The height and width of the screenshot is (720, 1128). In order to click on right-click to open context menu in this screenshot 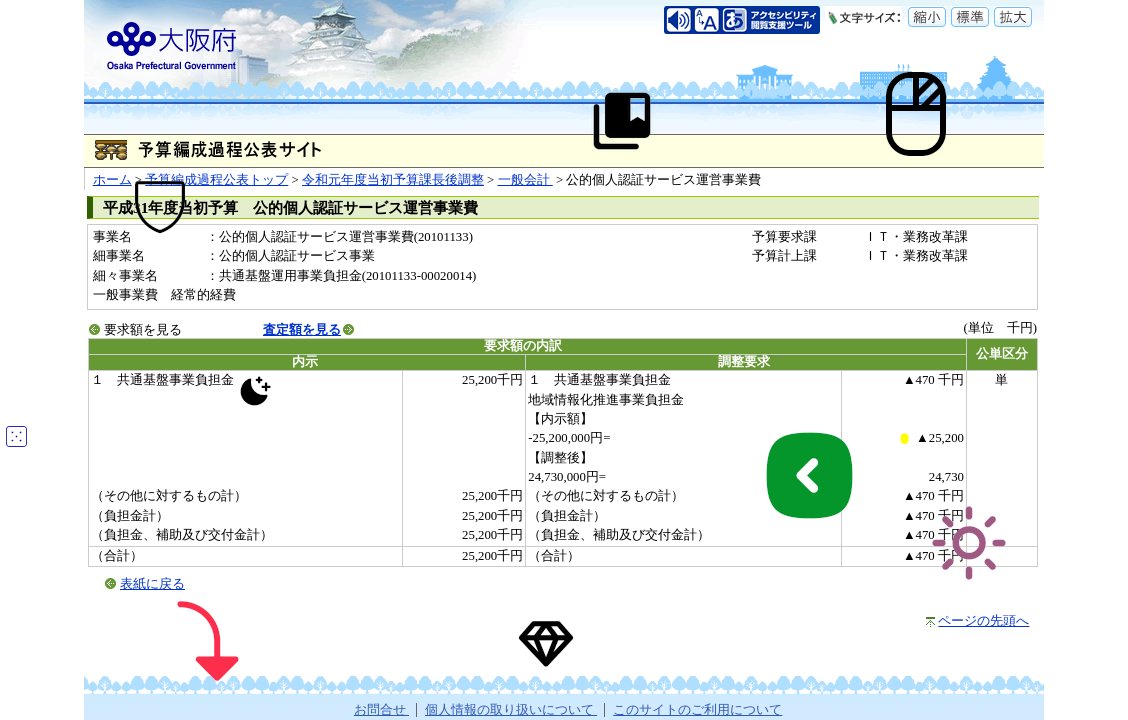, I will do `click(916, 114)`.